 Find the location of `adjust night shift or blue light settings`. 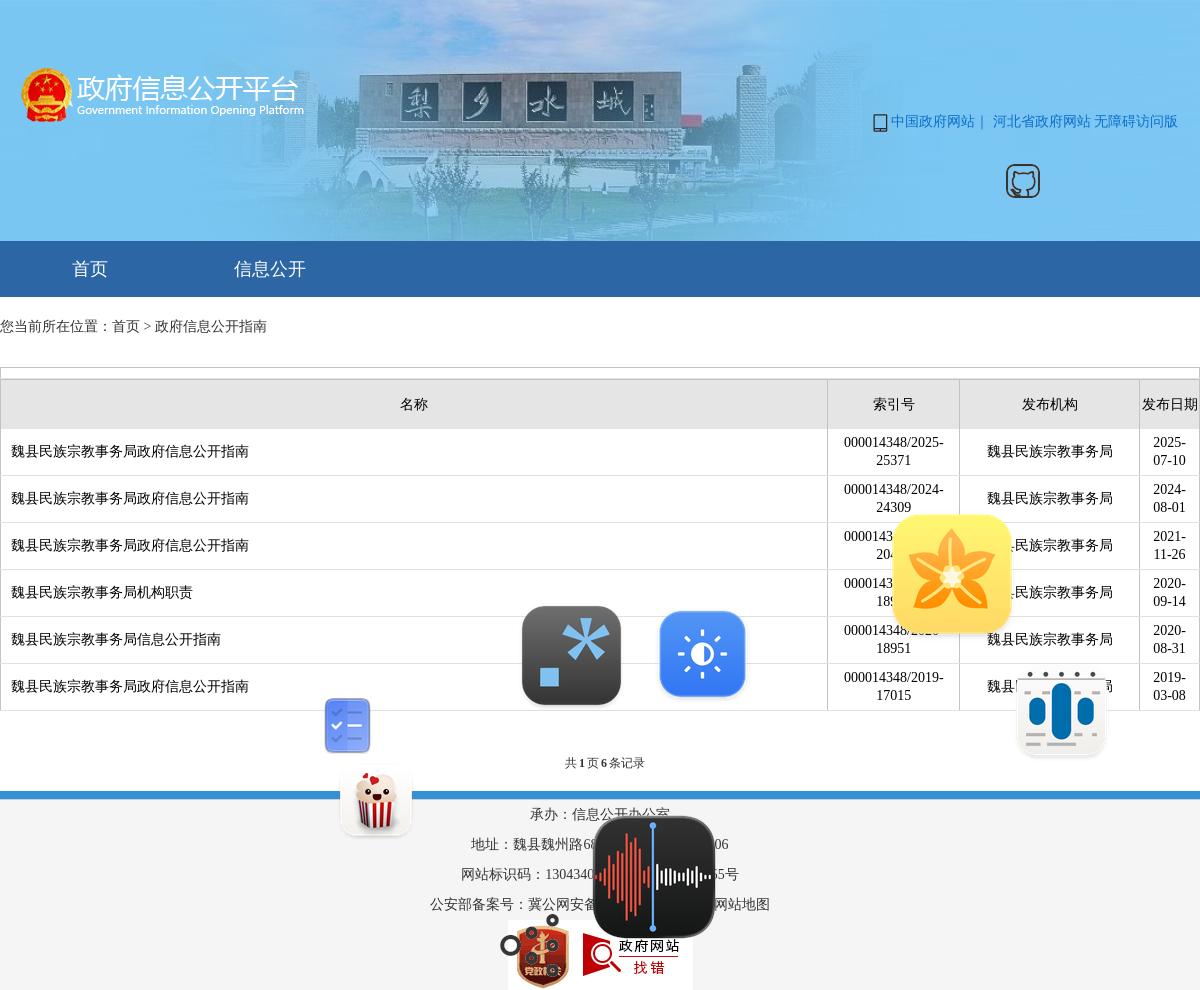

adjust night shift or blue light settings is located at coordinates (702, 655).